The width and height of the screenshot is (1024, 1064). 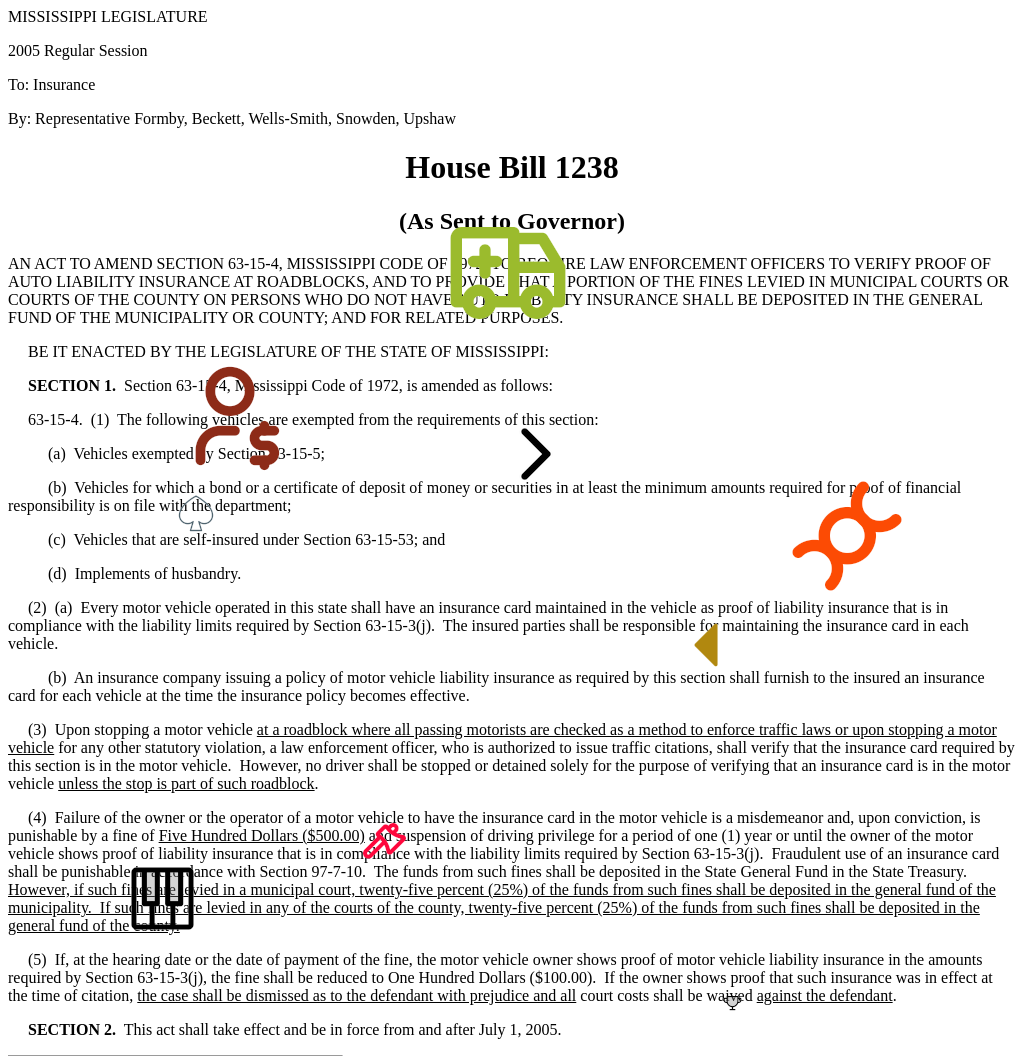 I want to click on playing cards or card game category, so click(x=196, y=514).